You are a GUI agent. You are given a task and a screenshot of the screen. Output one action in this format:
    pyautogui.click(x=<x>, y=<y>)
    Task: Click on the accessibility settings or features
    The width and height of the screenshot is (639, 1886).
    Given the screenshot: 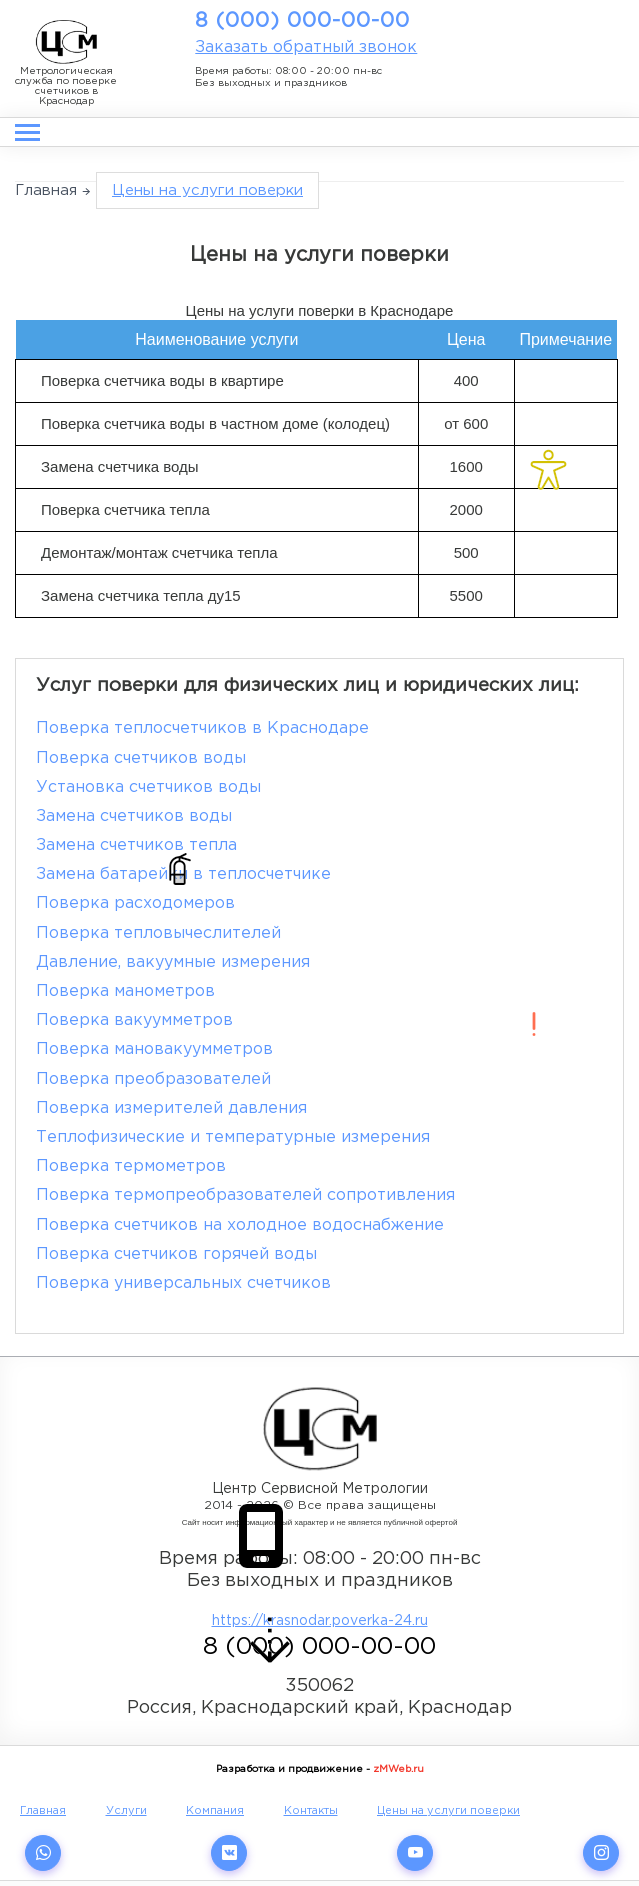 What is the action you would take?
    pyautogui.click(x=548, y=470)
    